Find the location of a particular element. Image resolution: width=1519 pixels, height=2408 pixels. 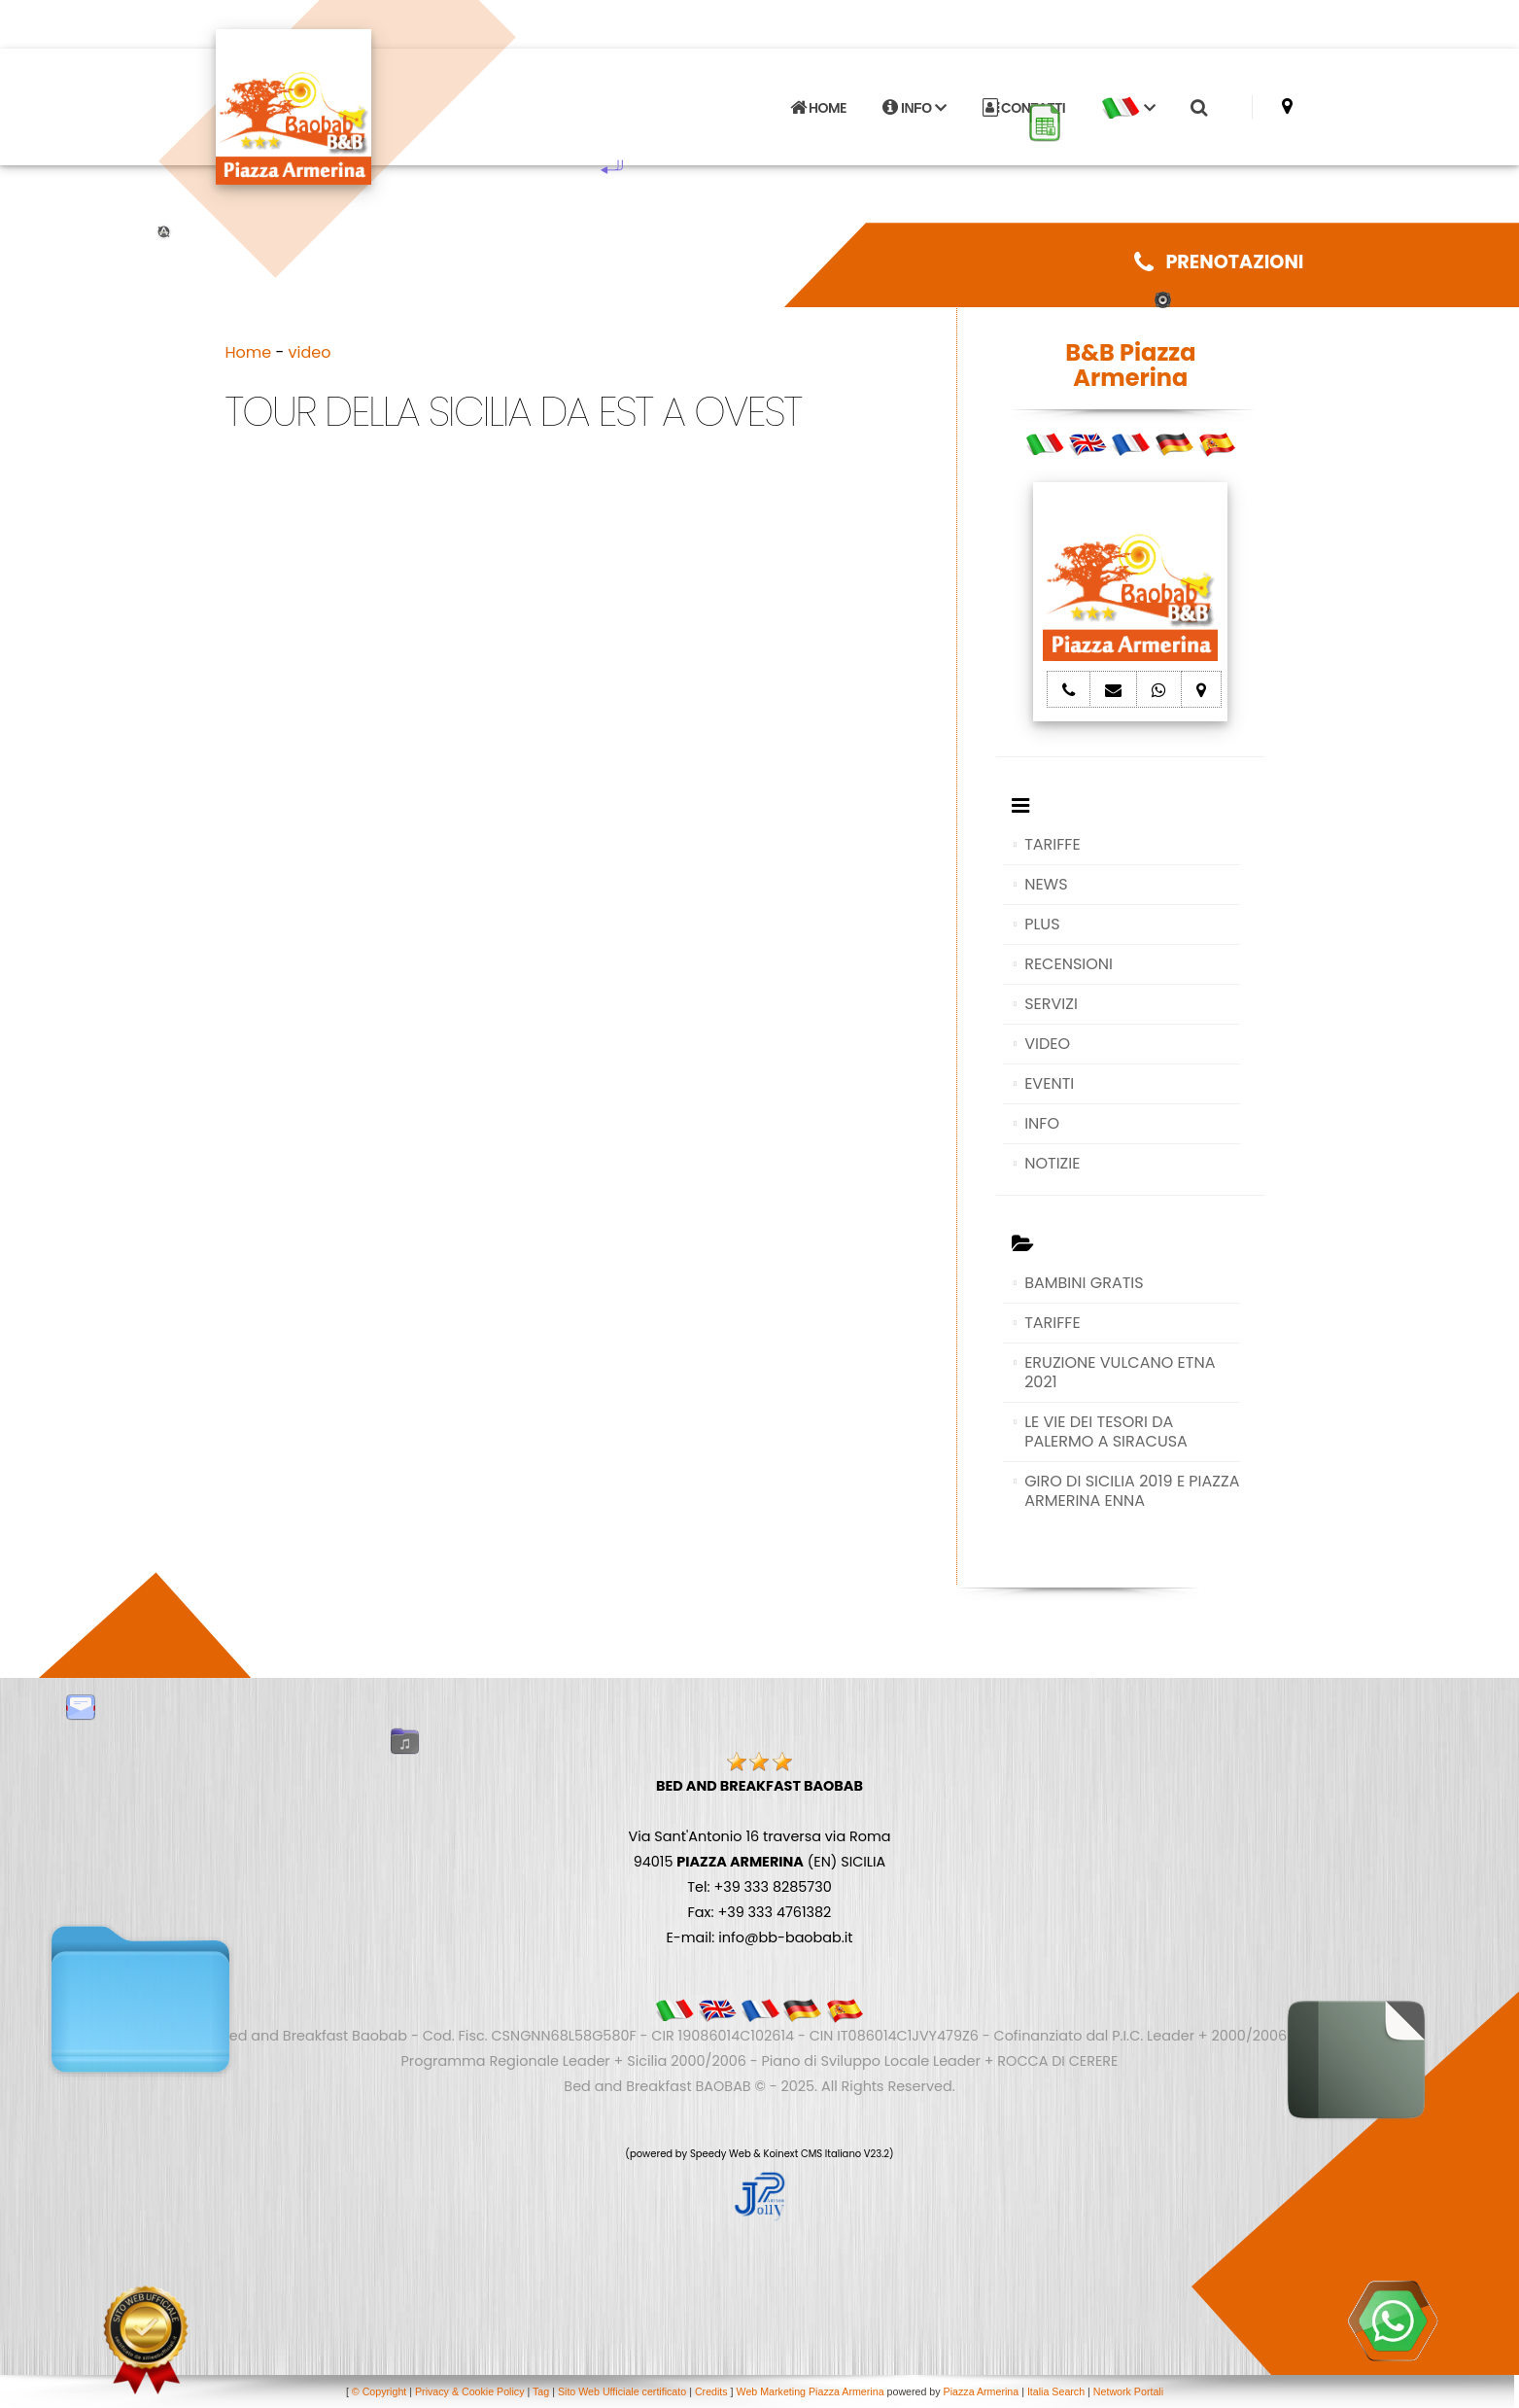

folder template for creating custom folder icons is located at coordinates (140, 1999).